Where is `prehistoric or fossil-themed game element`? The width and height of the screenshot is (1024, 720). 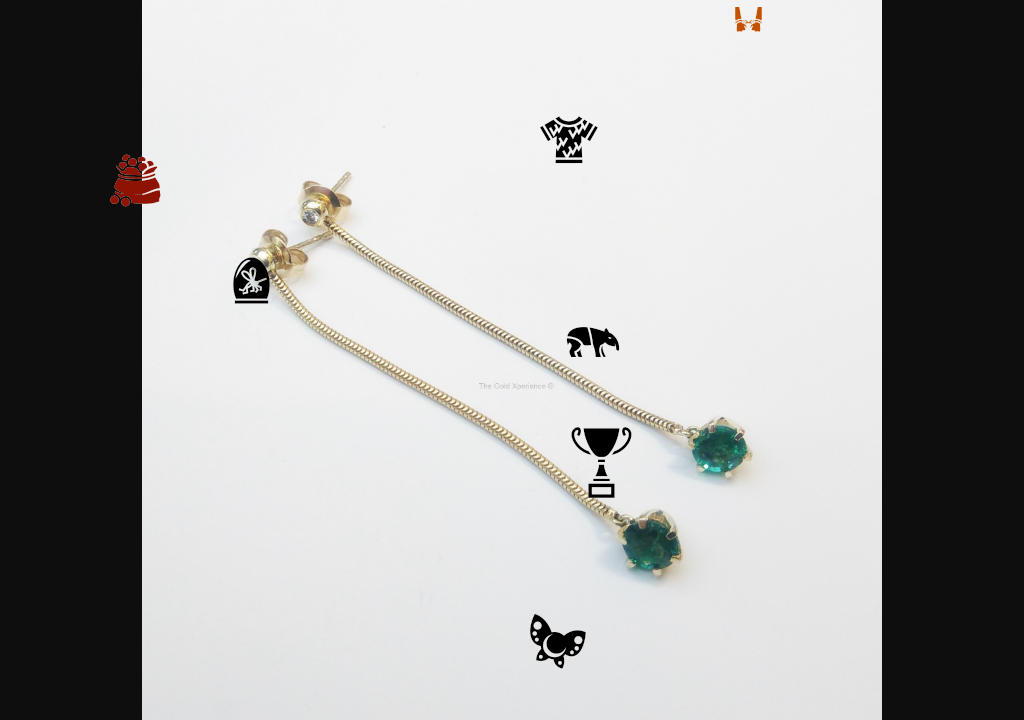 prehistoric or fossil-themed game element is located at coordinates (251, 280).